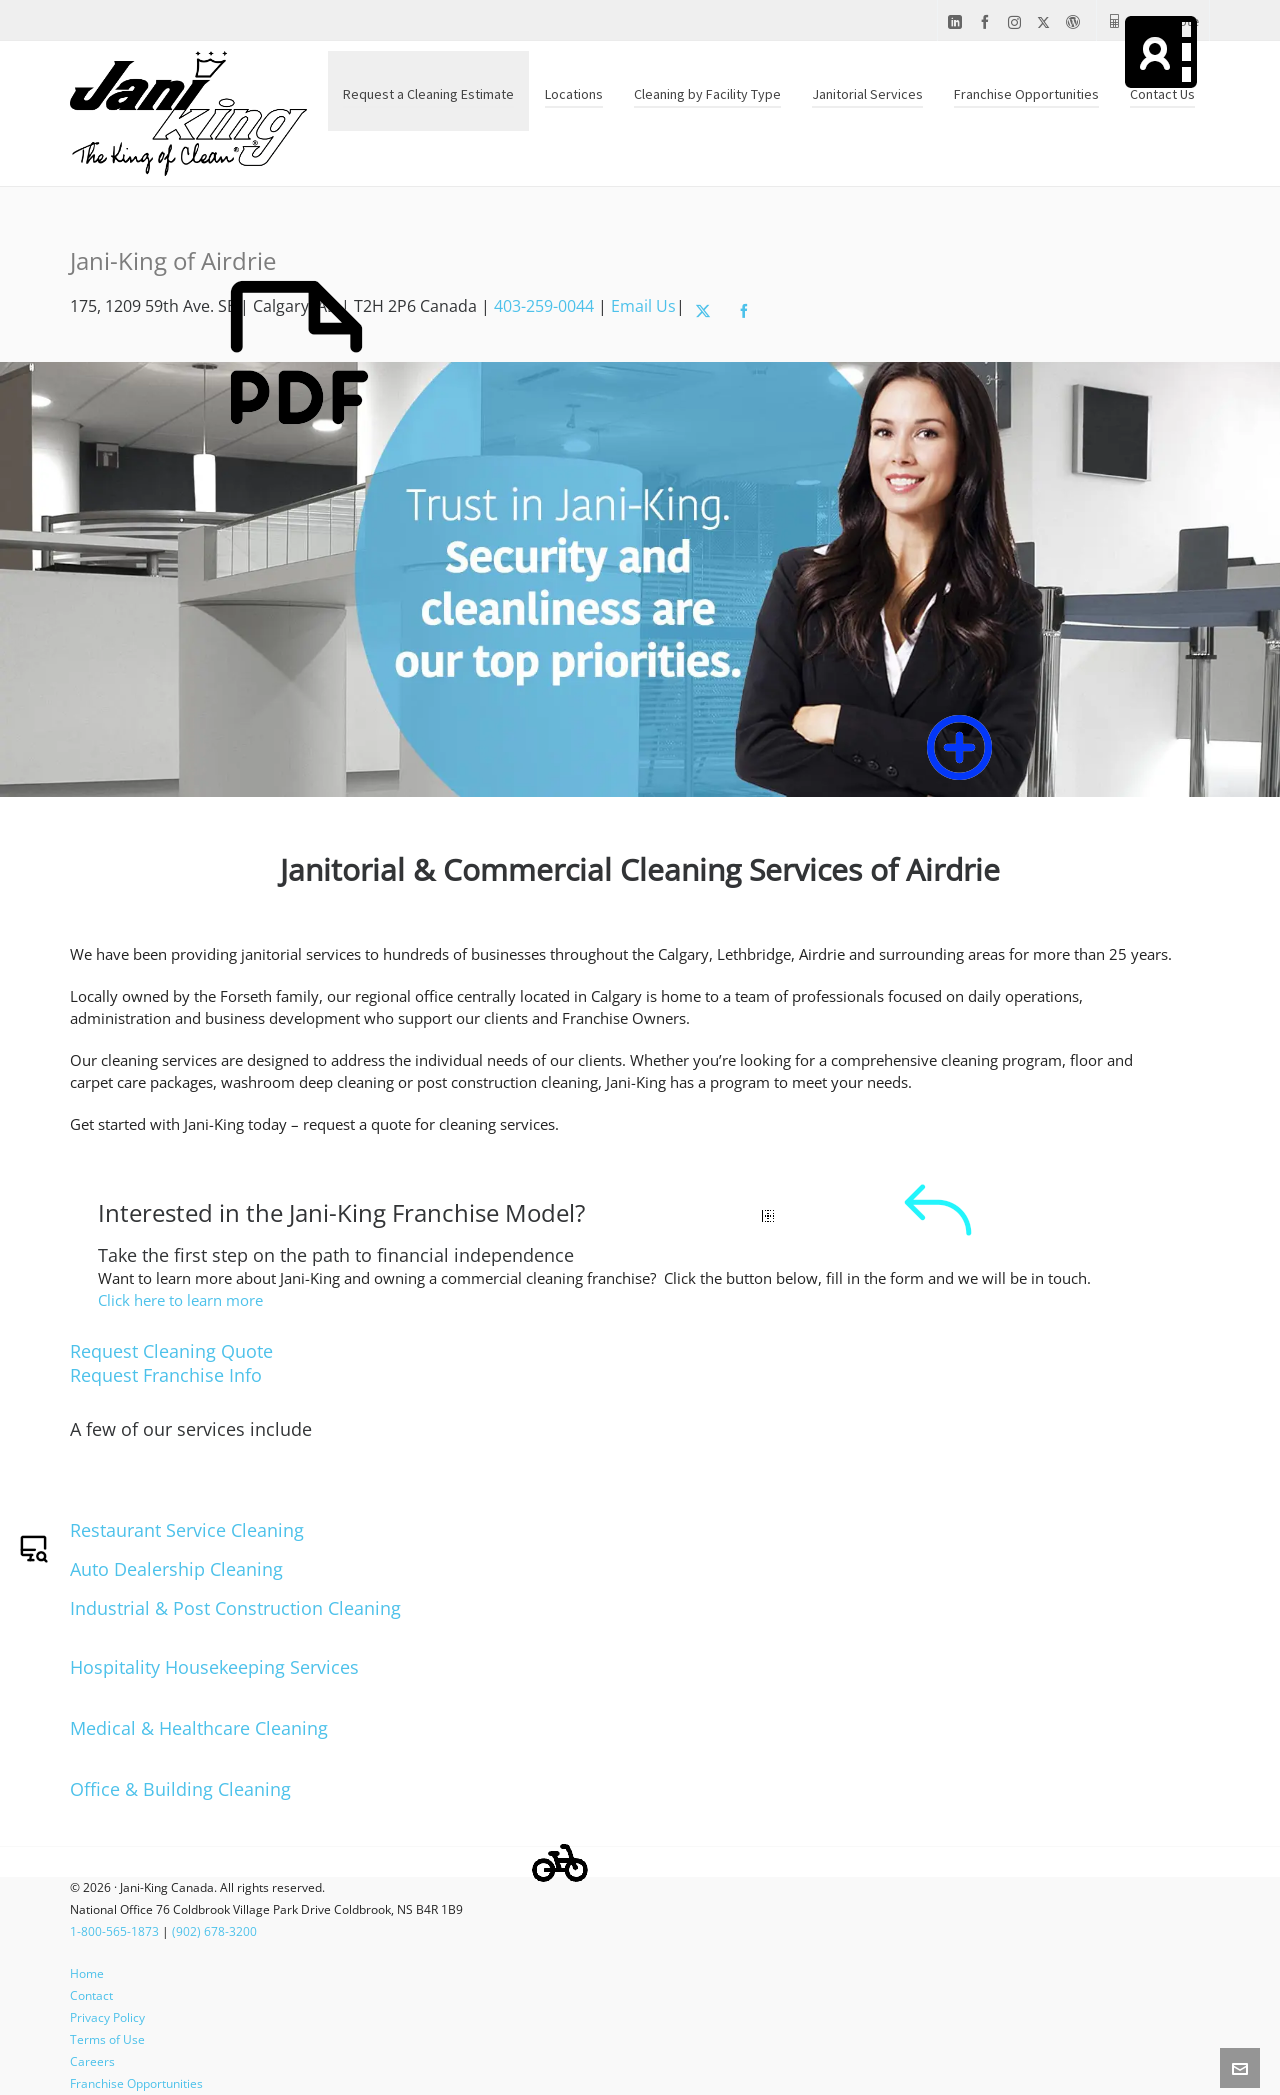 The height and width of the screenshot is (2095, 1280). What do you see at coordinates (768, 1216) in the screenshot?
I see `apply border to left edge of cell or element` at bounding box center [768, 1216].